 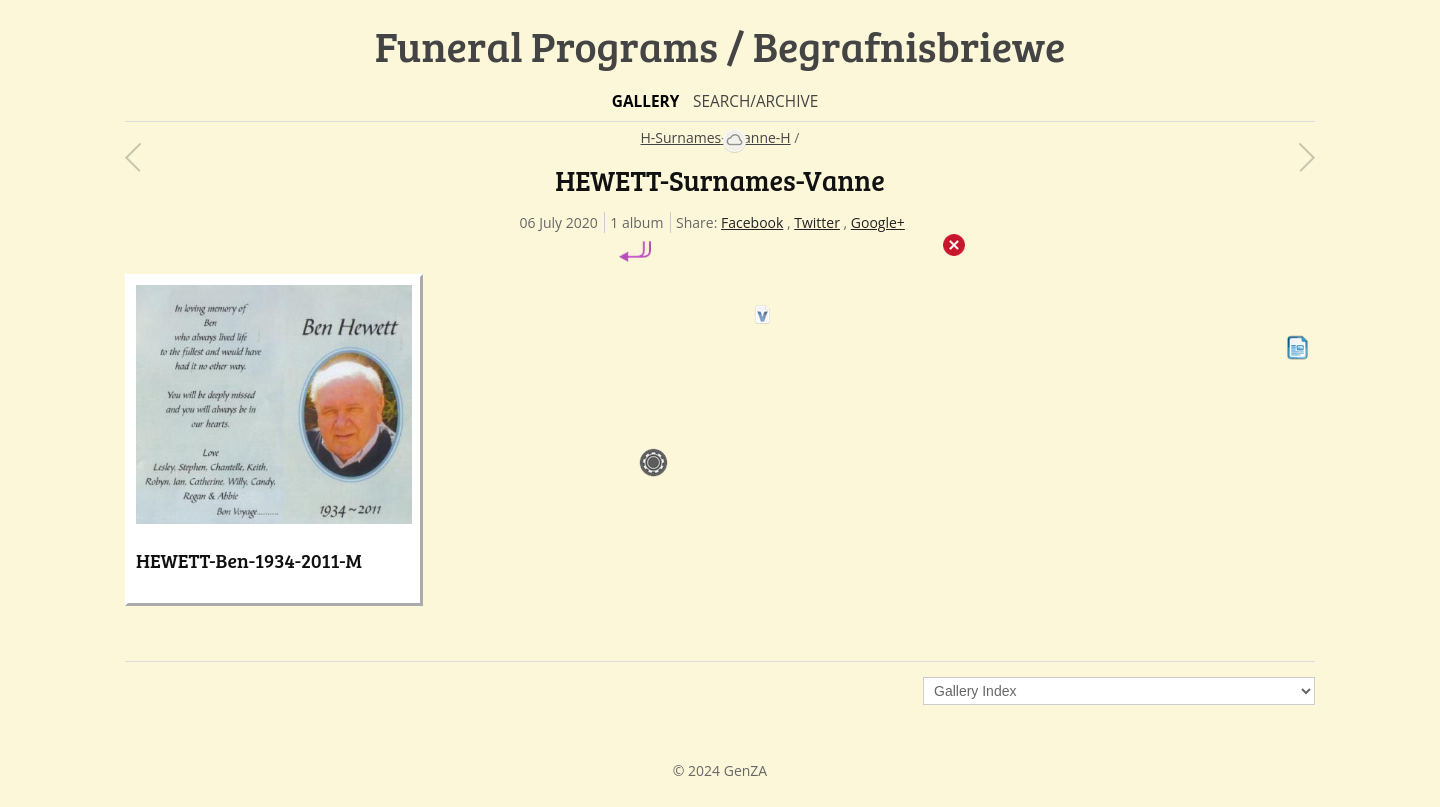 What do you see at coordinates (653, 462) in the screenshot?
I see `indicates system or device settings` at bounding box center [653, 462].